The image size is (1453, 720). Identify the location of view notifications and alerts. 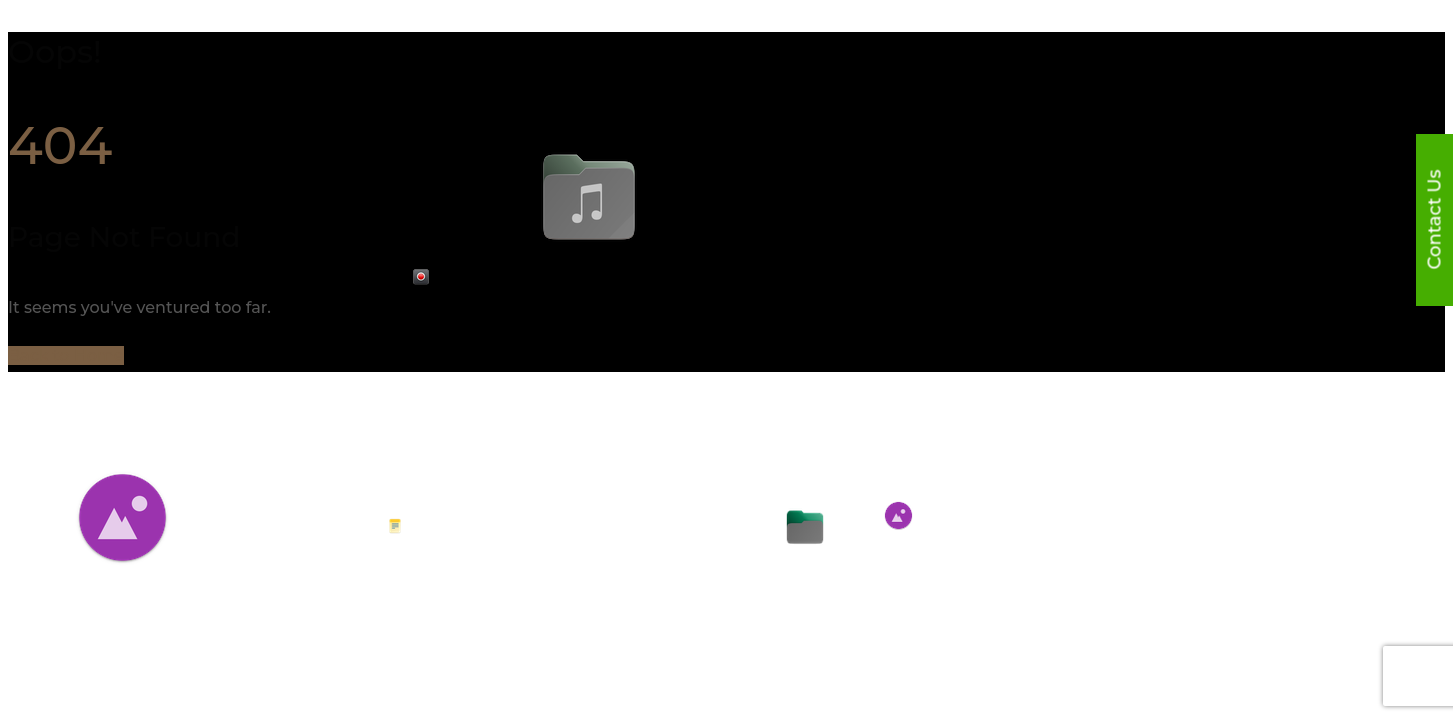
(421, 277).